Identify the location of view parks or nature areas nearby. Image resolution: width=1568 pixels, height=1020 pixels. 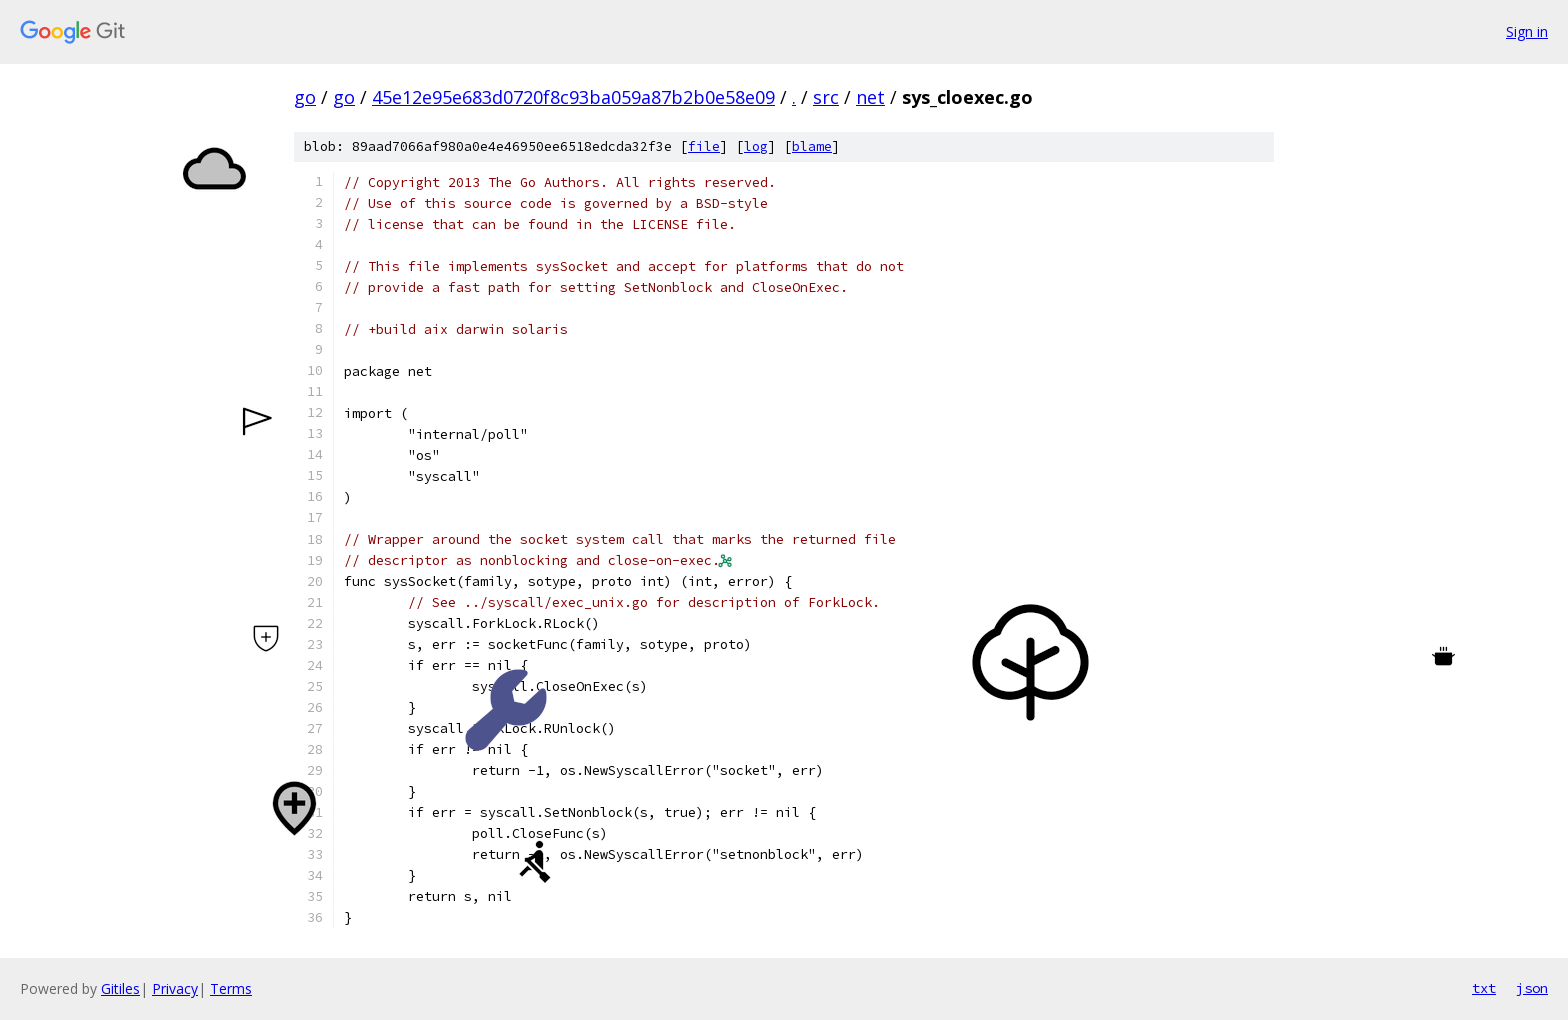
(1030, 662).